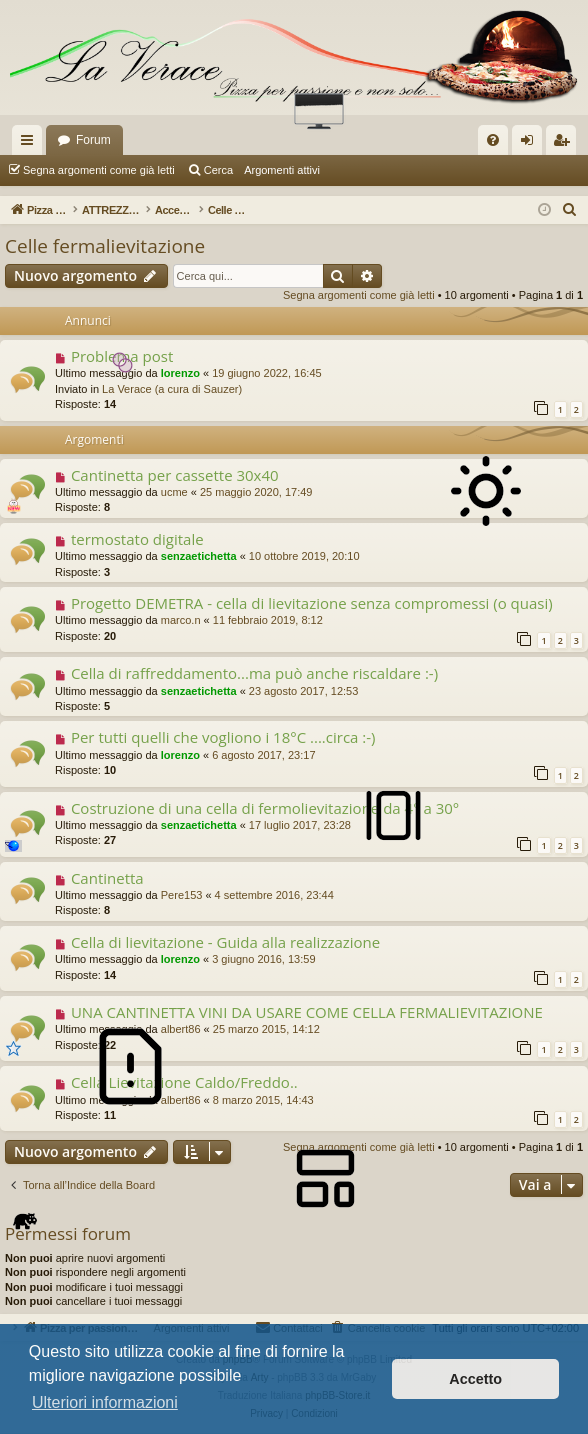 The height and width of the screenshot is (1434, 588). I want to click on access TV or display settings, so click(319, 109).